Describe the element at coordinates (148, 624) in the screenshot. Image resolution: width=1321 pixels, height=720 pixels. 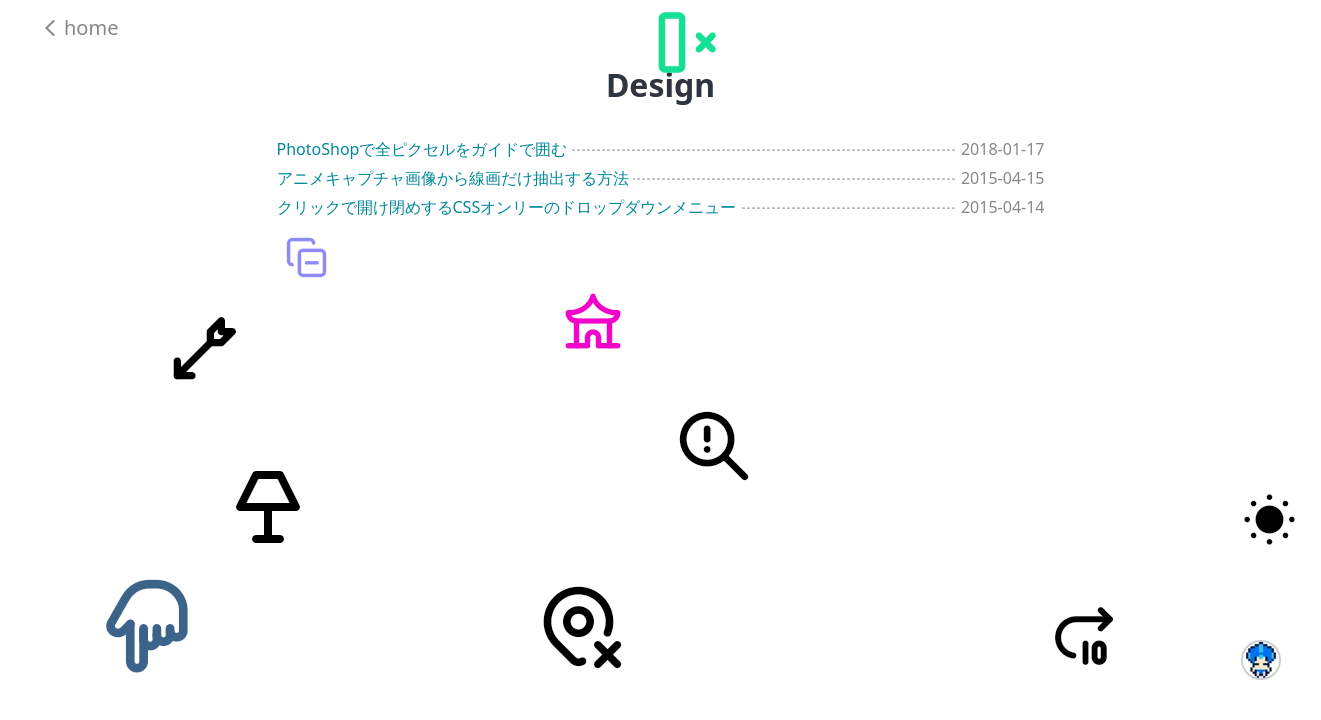
I see `scroll down or swipe downward` at that location.